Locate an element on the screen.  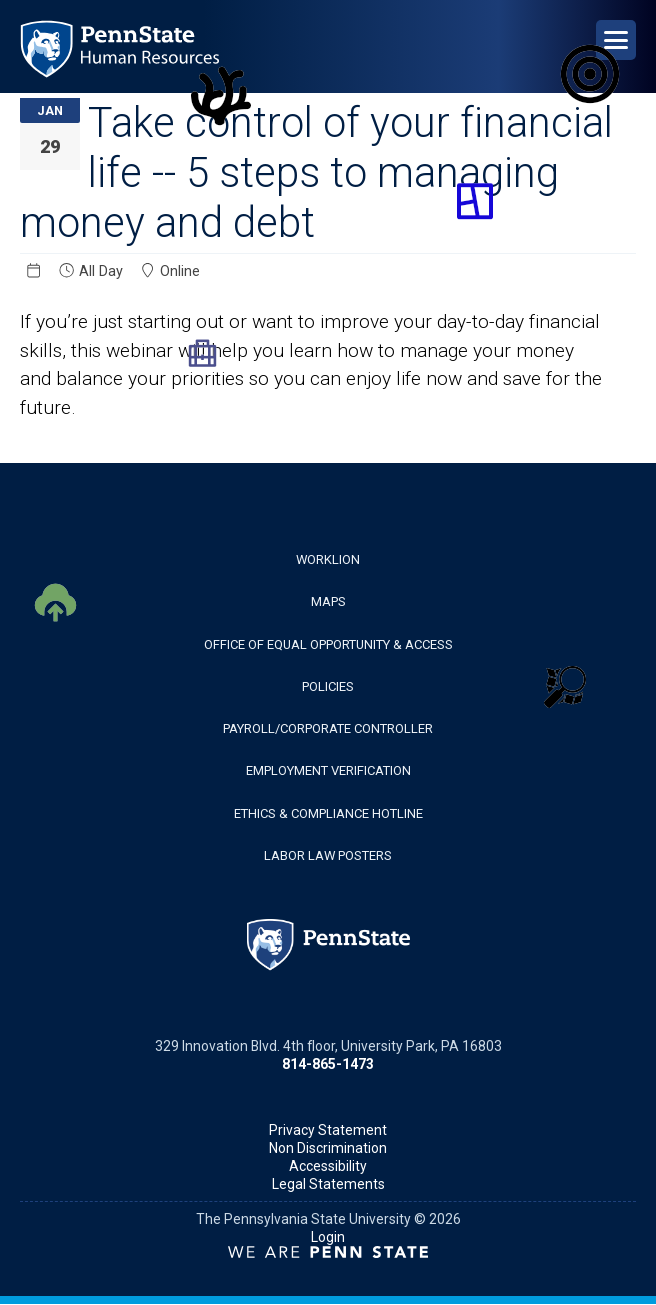
upload file to cloud storage is located at coordinates (55, 602).